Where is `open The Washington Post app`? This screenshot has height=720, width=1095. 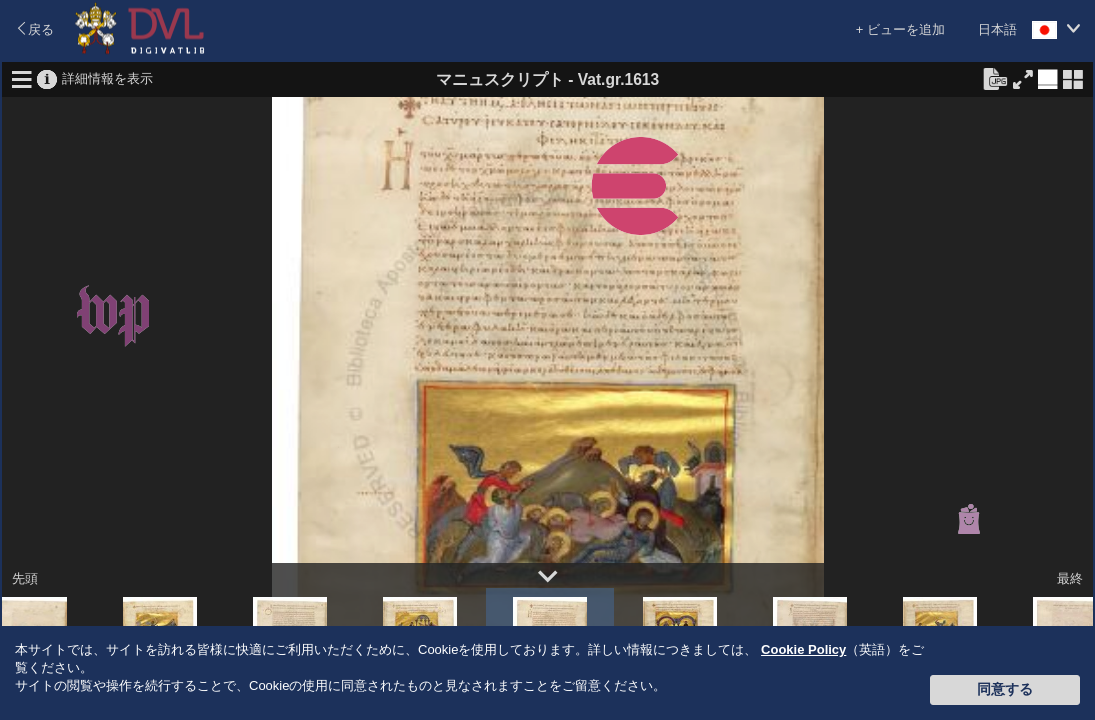
open The Washington Post app is located at coordinates (113, 316).